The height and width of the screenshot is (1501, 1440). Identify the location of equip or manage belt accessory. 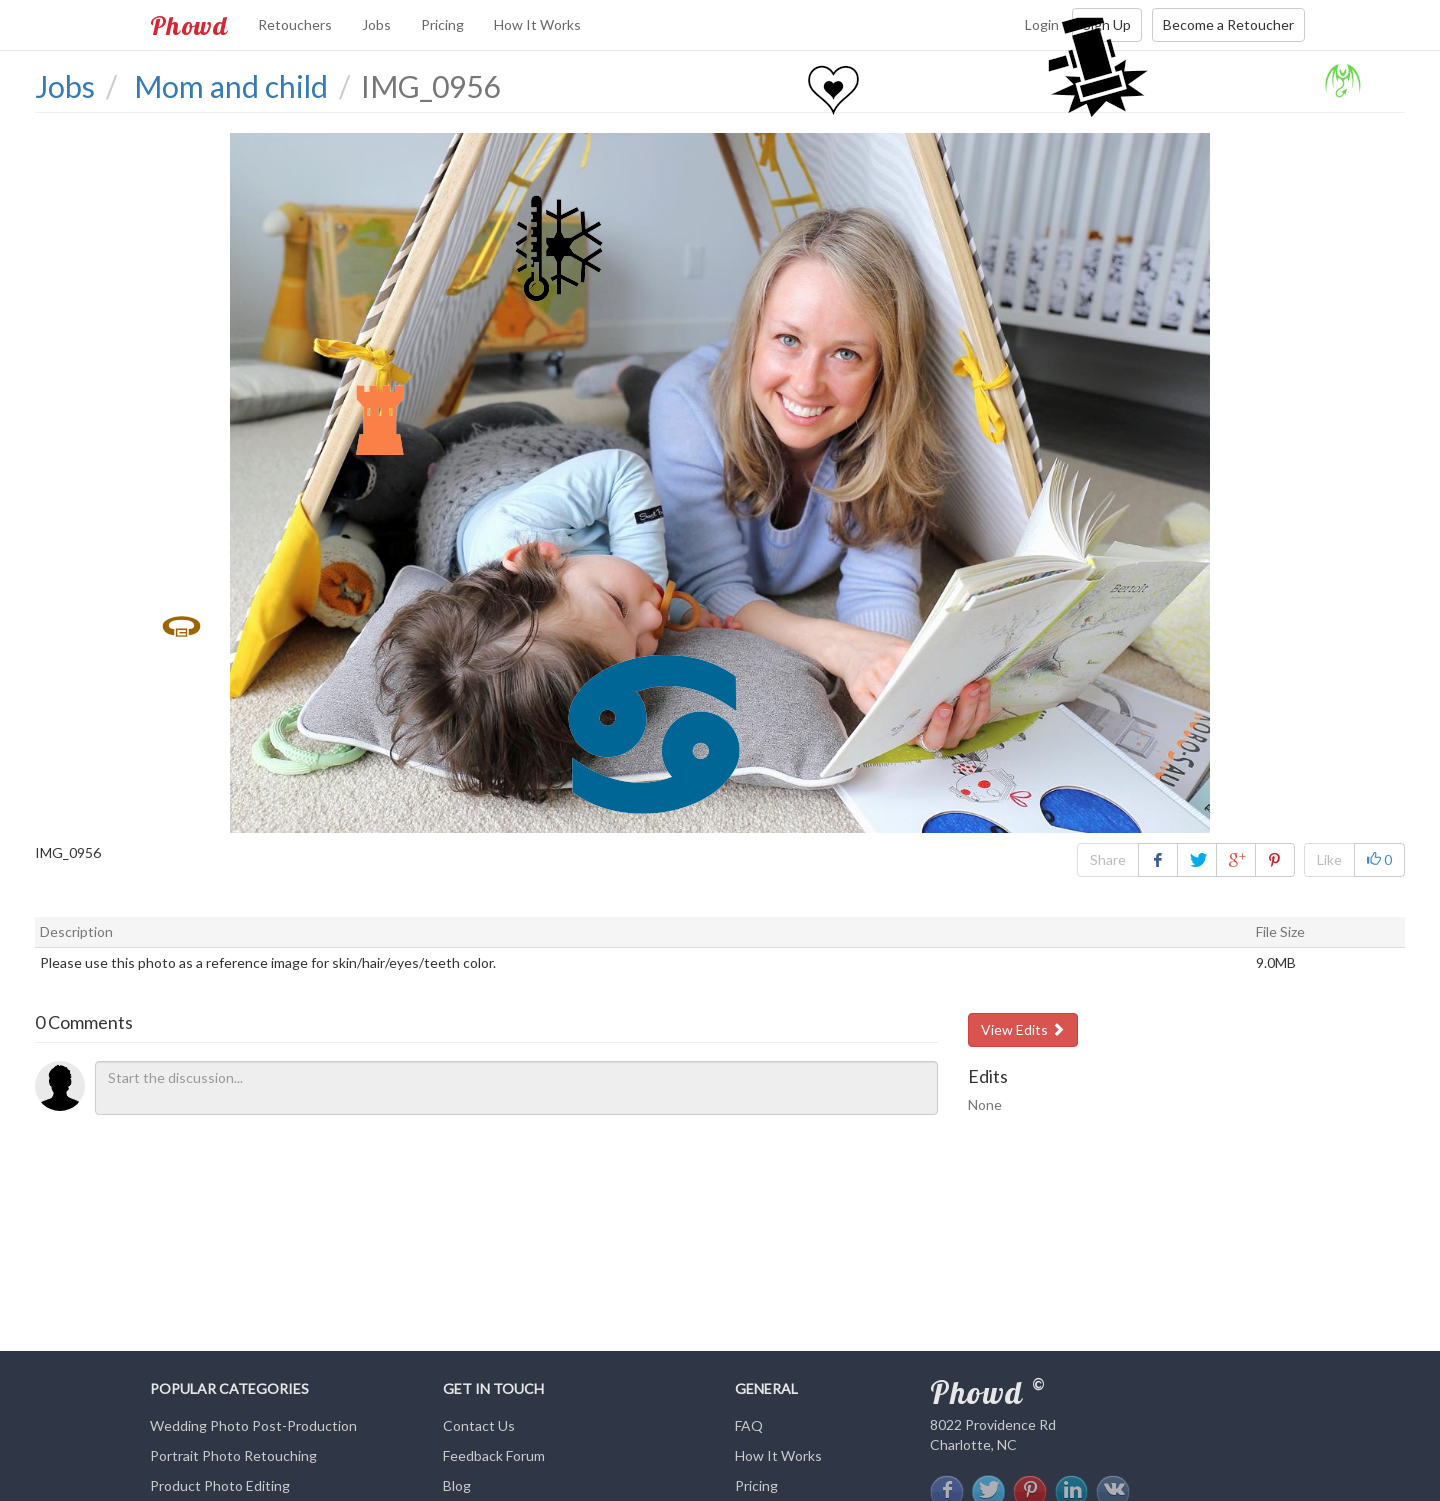
(181, 626).